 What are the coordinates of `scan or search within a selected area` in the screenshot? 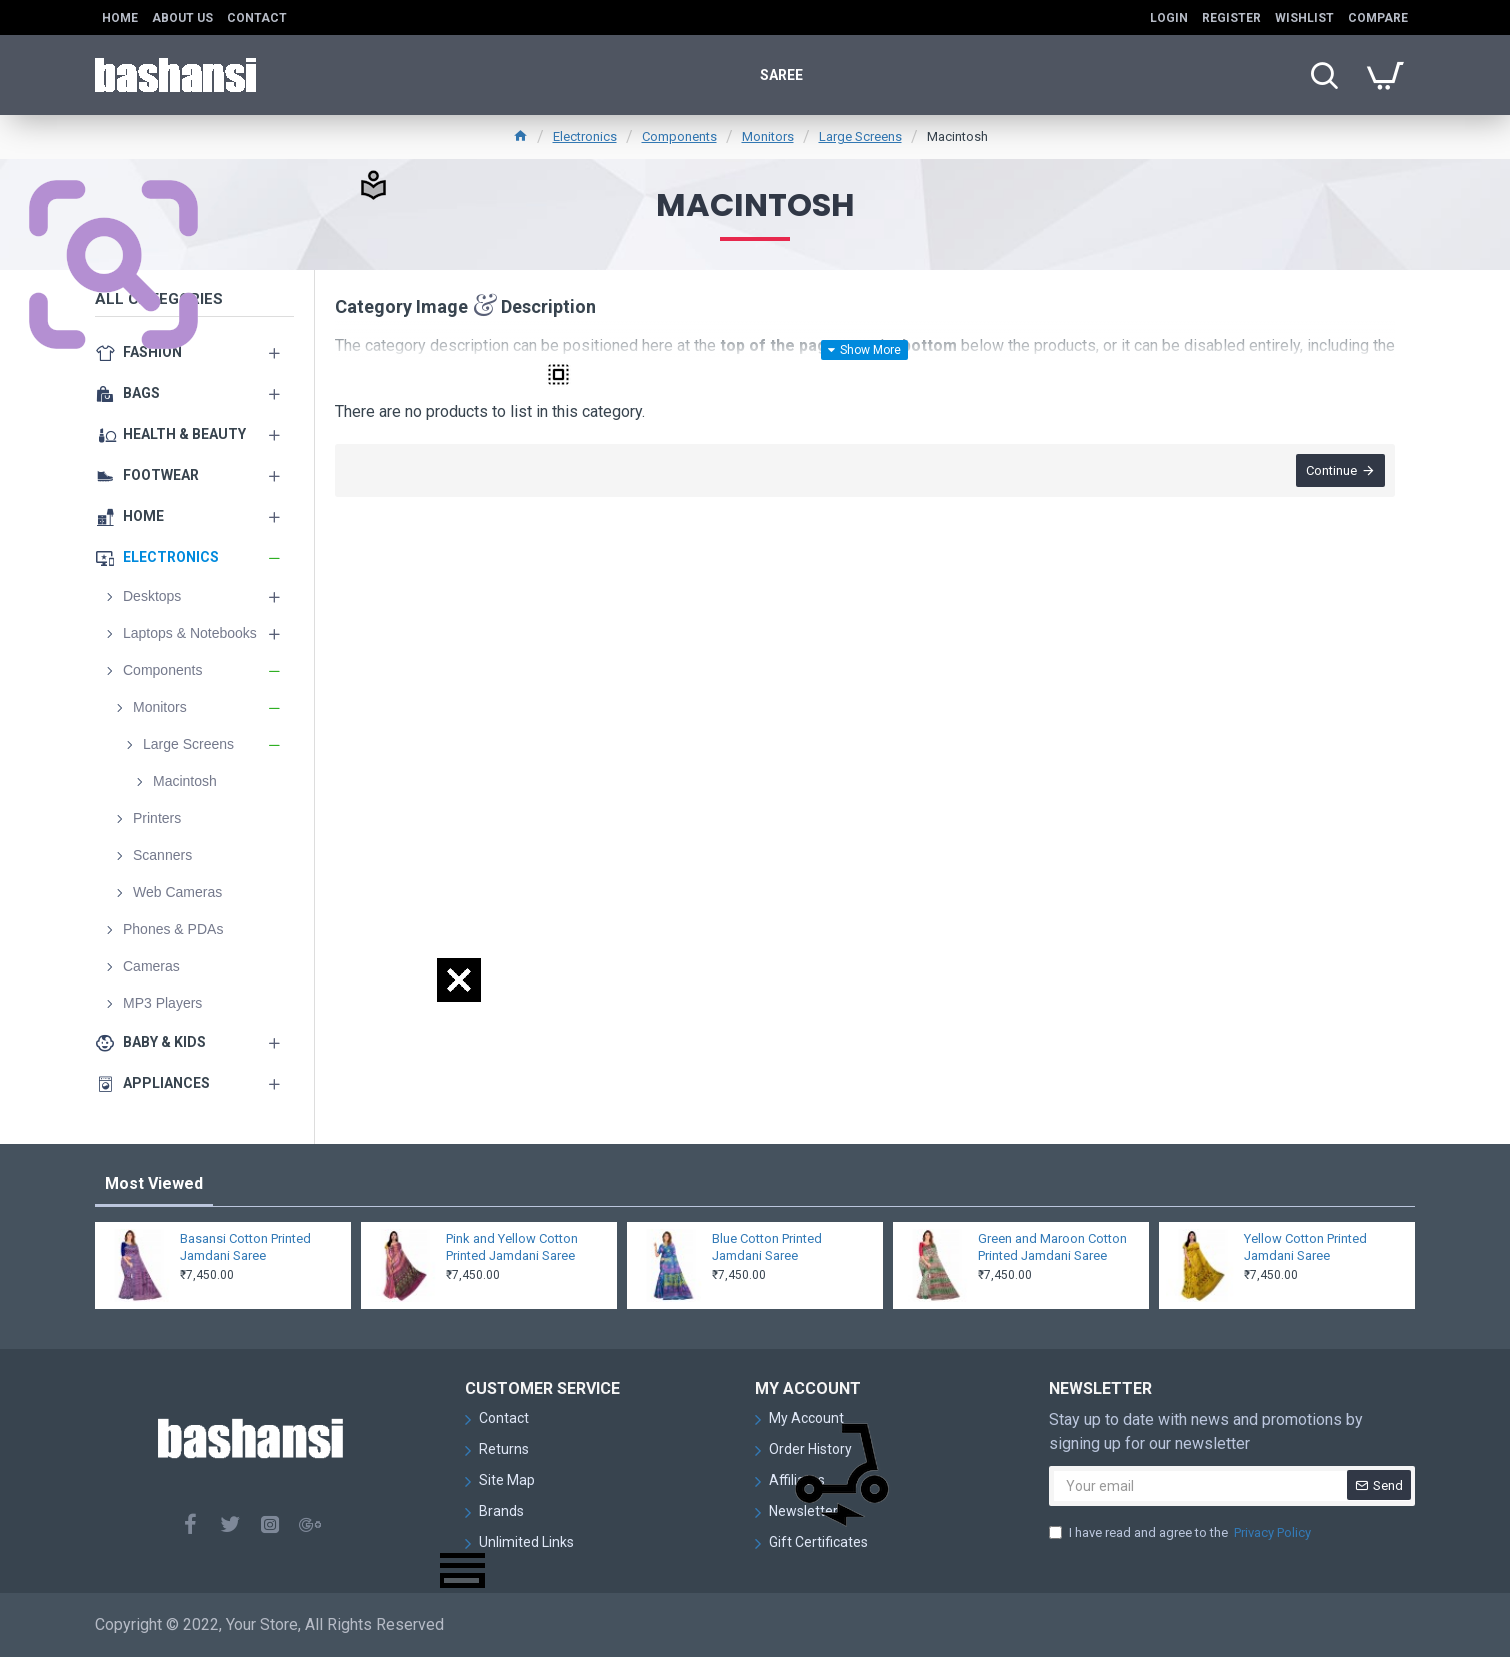 It's located at (113, 264).